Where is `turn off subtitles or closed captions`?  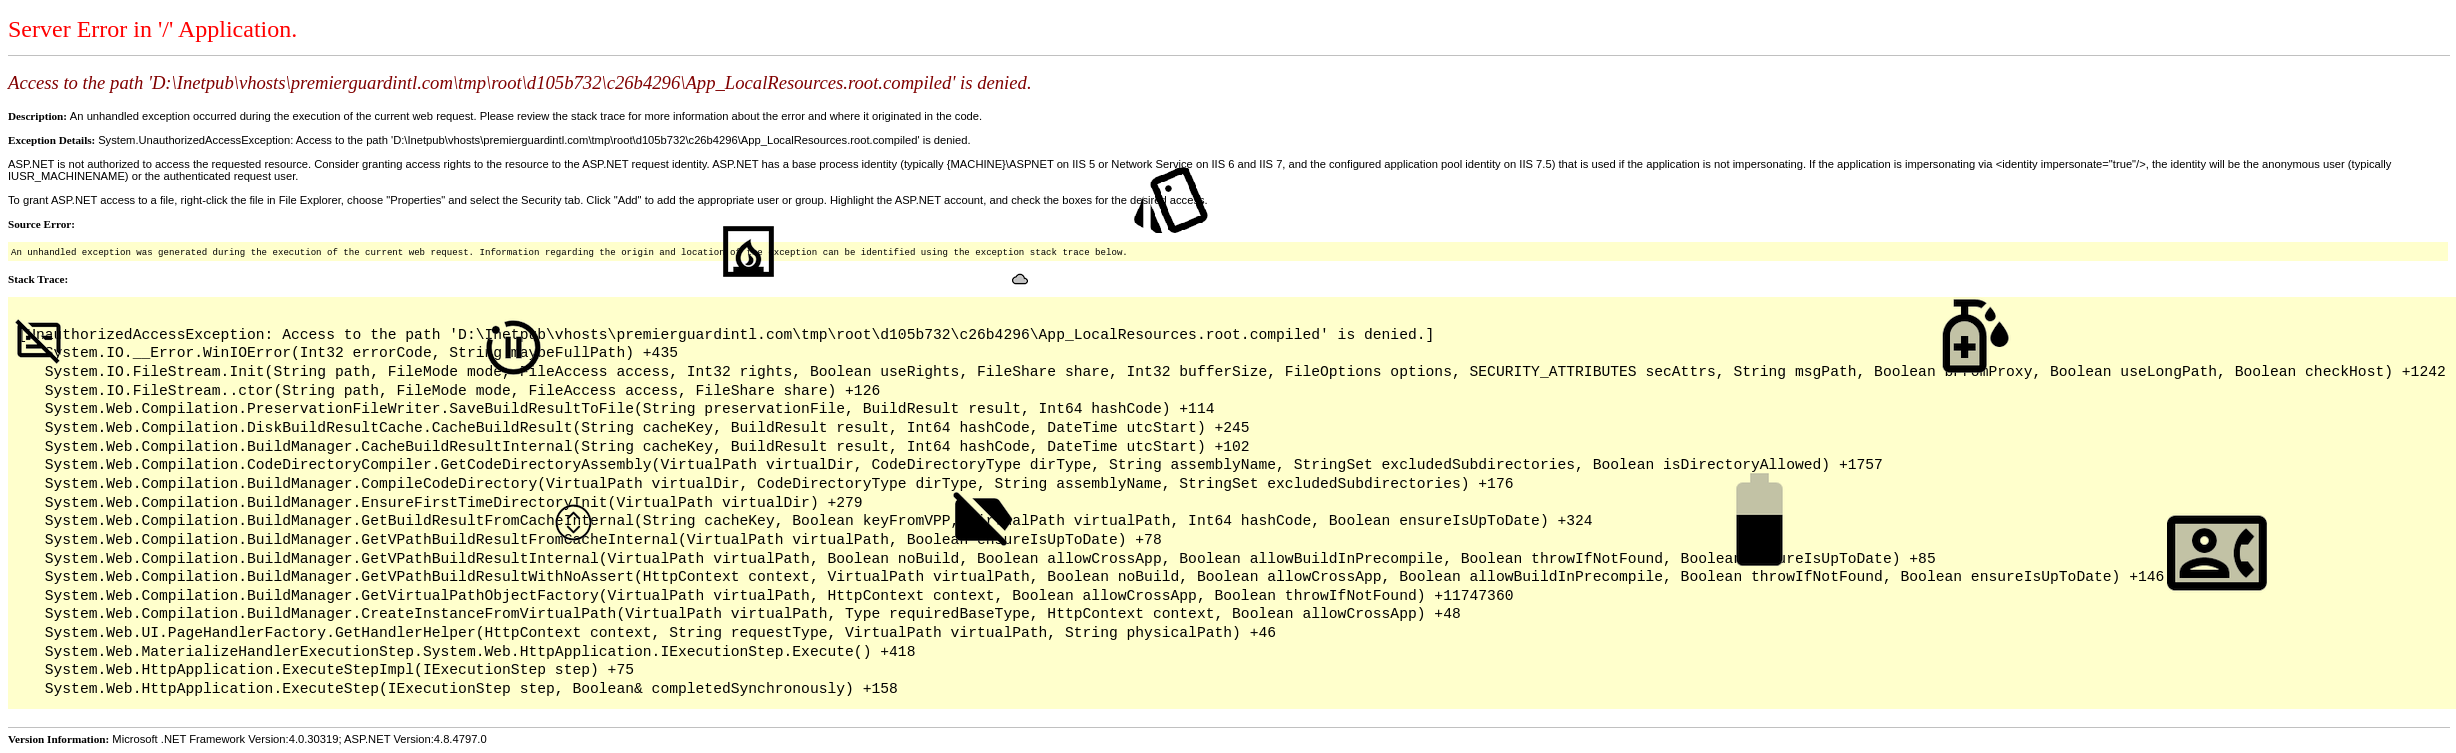
turn off subtitles or closed captions is located at coordinates (39, 340).